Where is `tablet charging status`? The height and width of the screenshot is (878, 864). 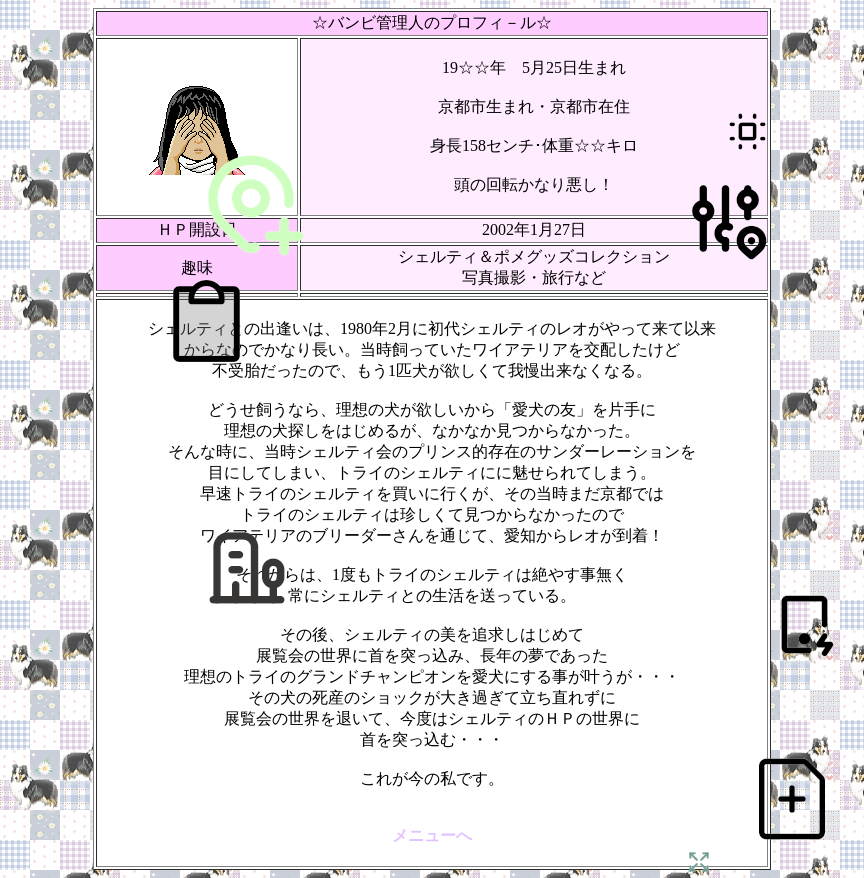 tablet charging status is located at coordinates (804, 624).